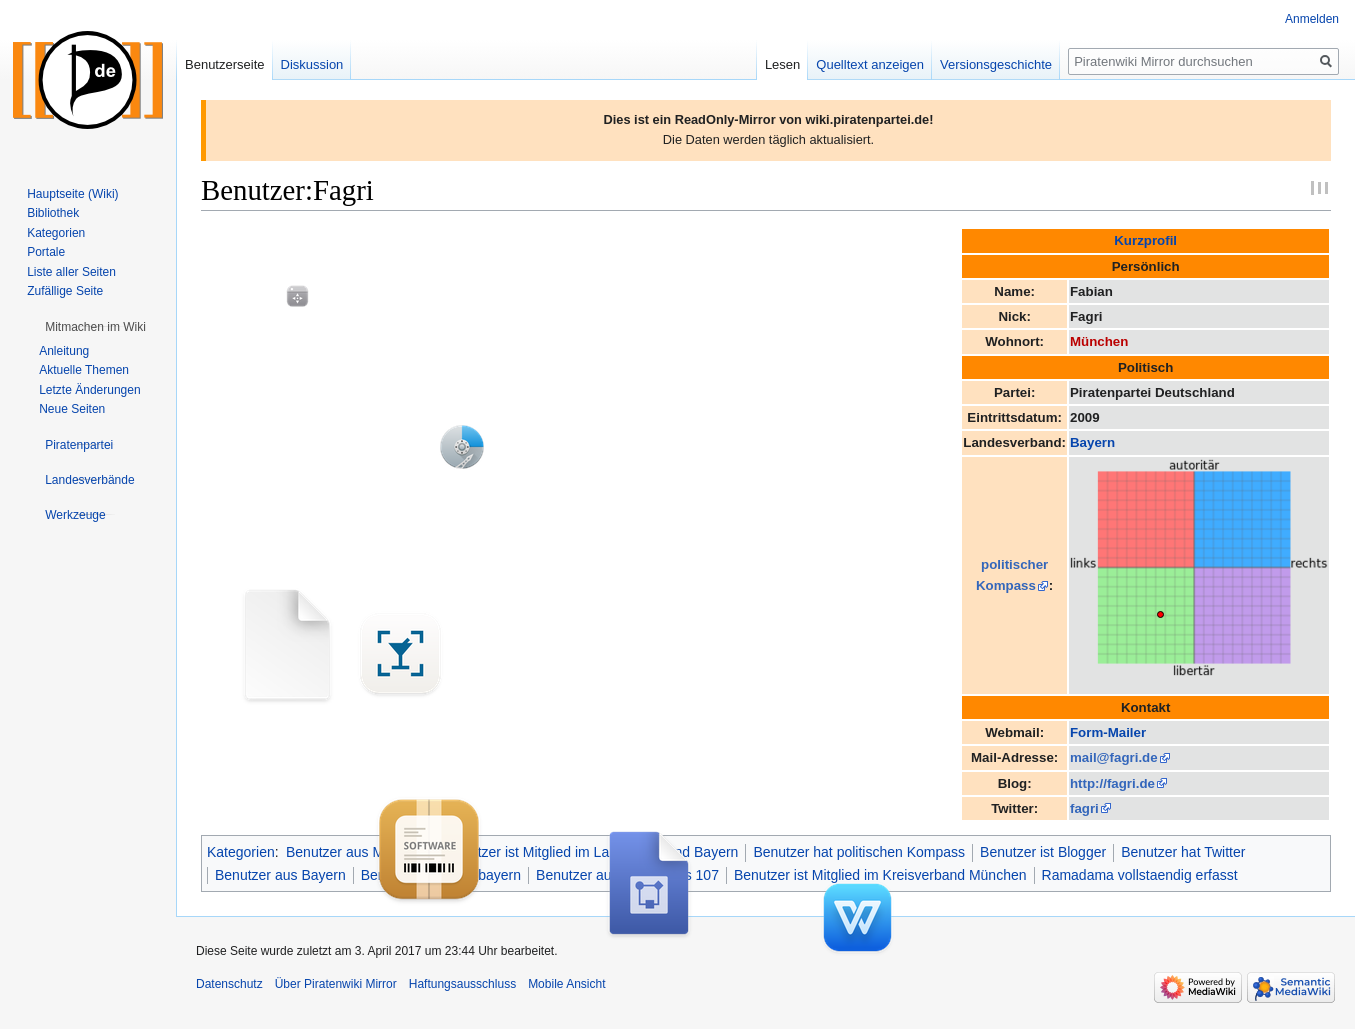  I want to click on a software installation package file, so click(429, 851).